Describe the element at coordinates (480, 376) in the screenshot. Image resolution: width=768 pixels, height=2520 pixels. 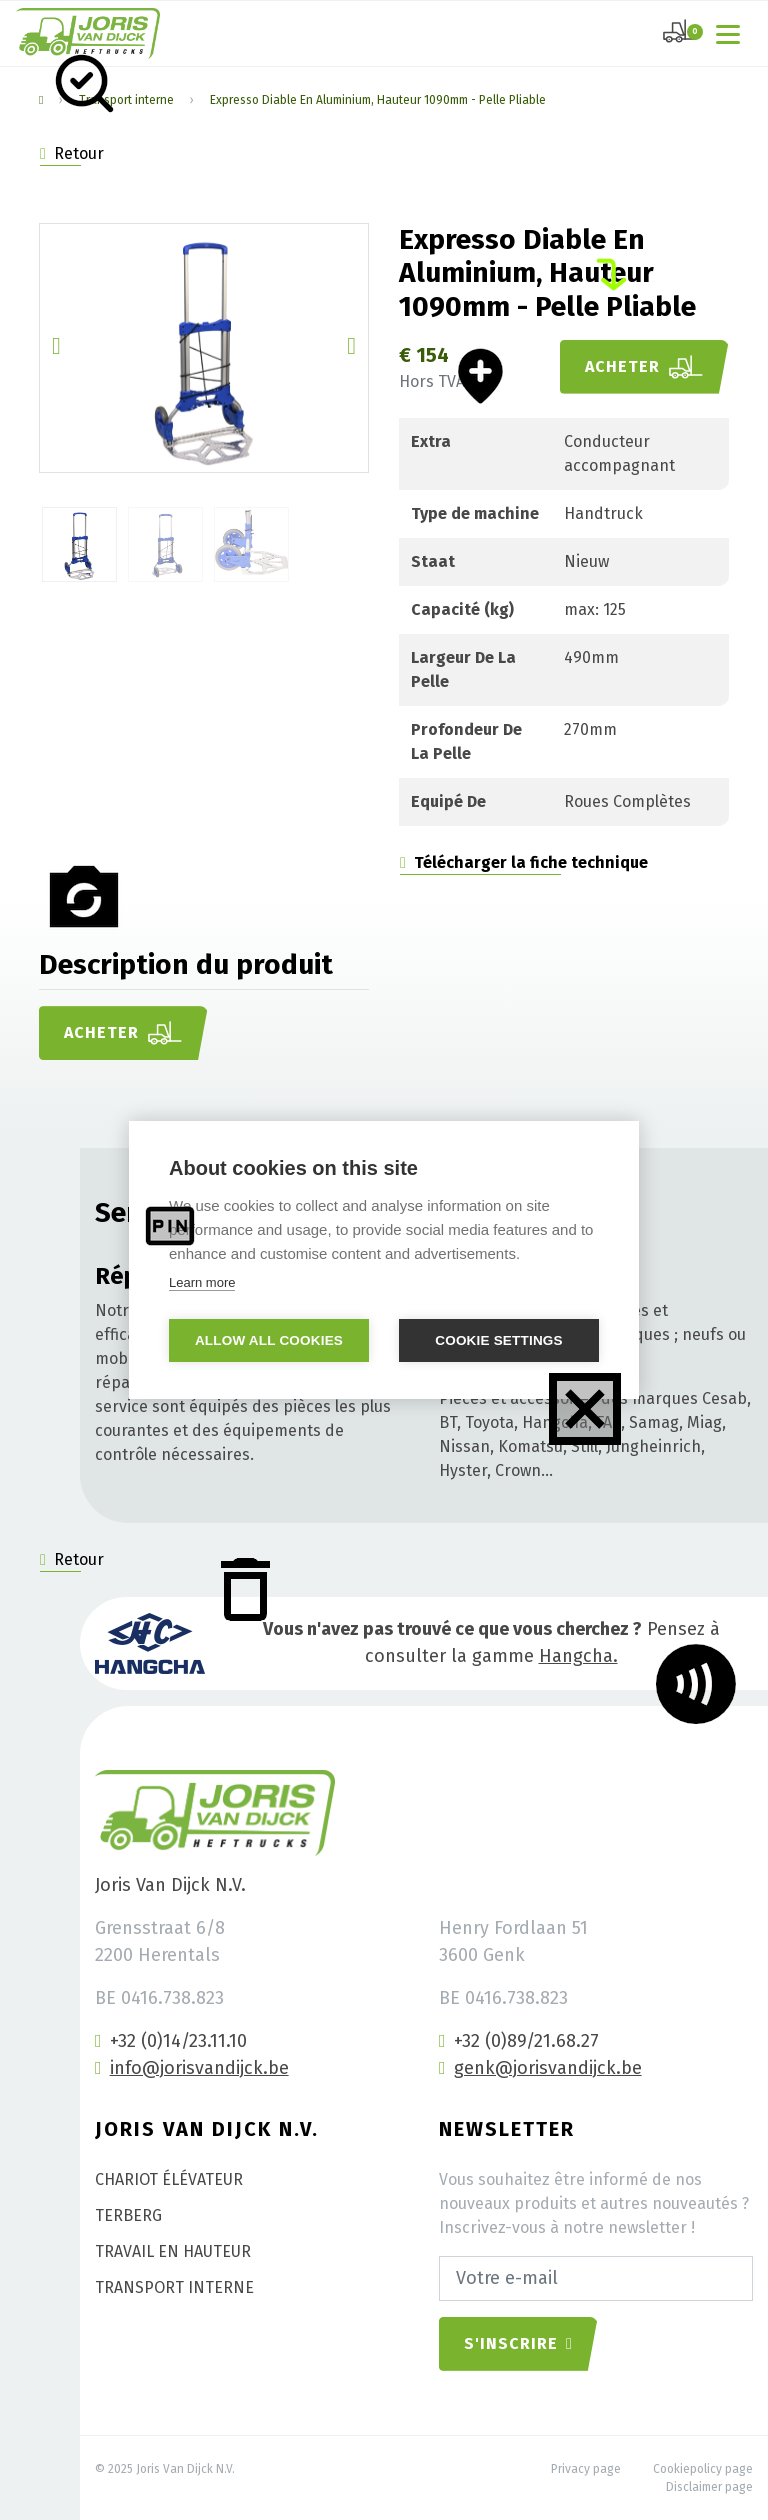
I see `add a new location pin to the map` at that location.